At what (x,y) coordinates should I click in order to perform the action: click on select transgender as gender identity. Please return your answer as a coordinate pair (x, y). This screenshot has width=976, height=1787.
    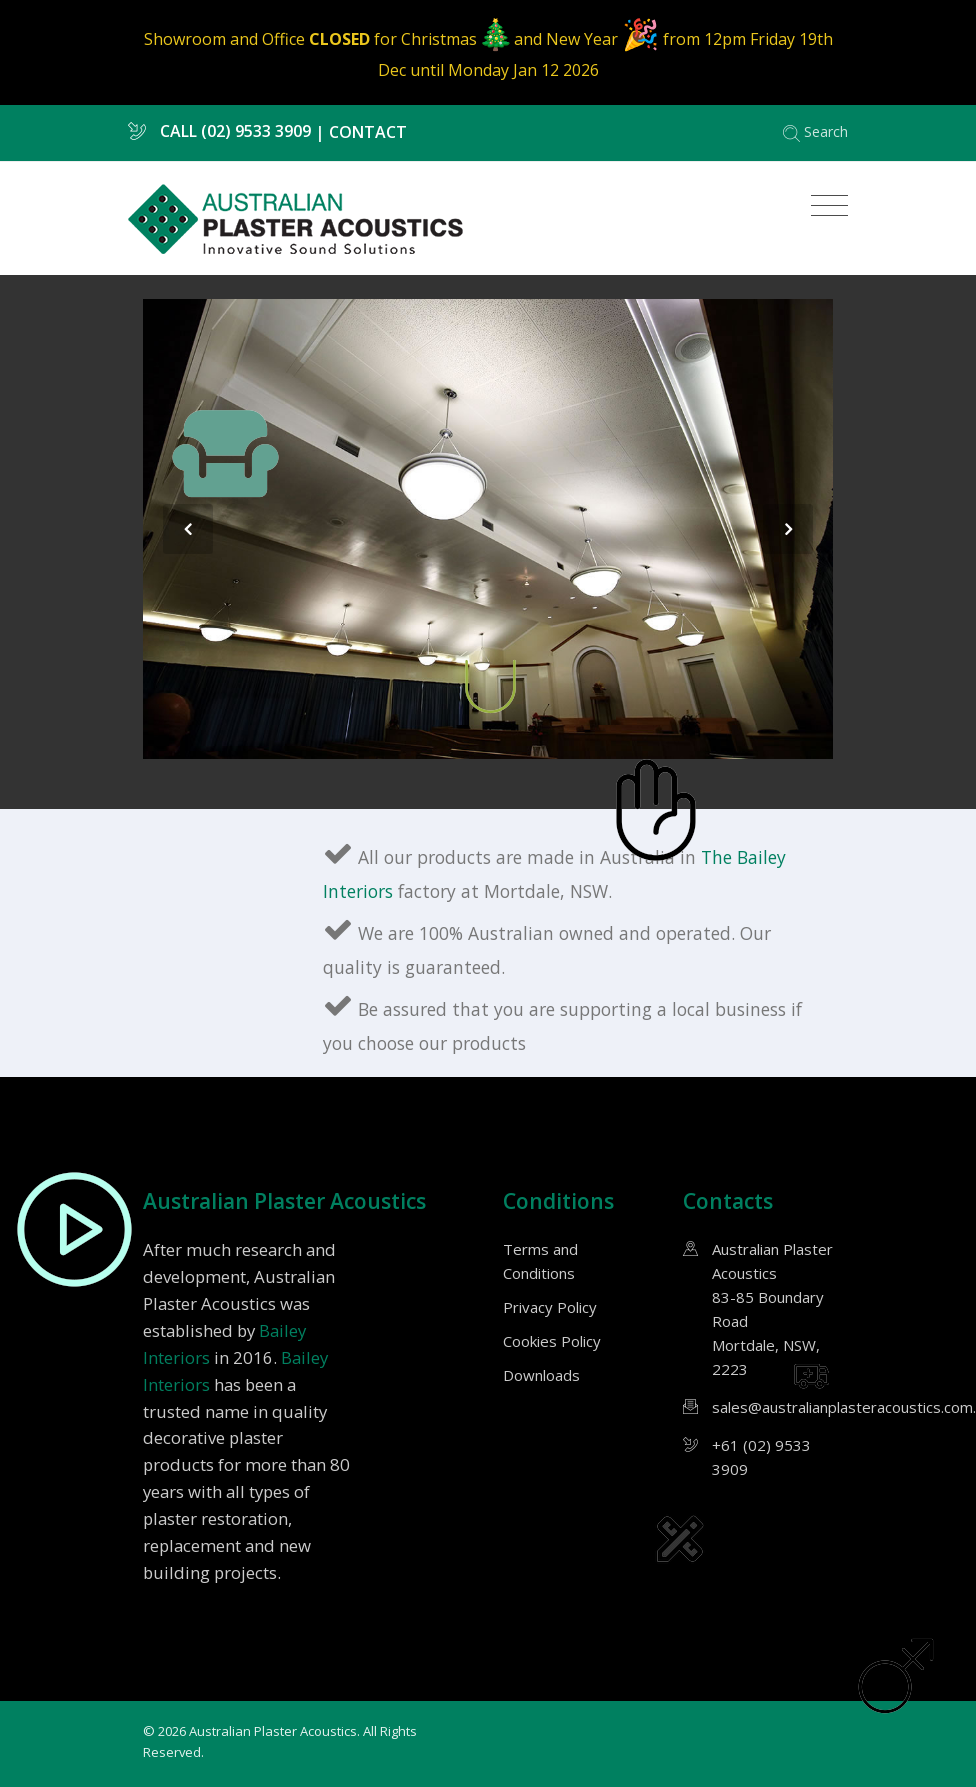
    Looking at the image, I should click on (897, 1674).